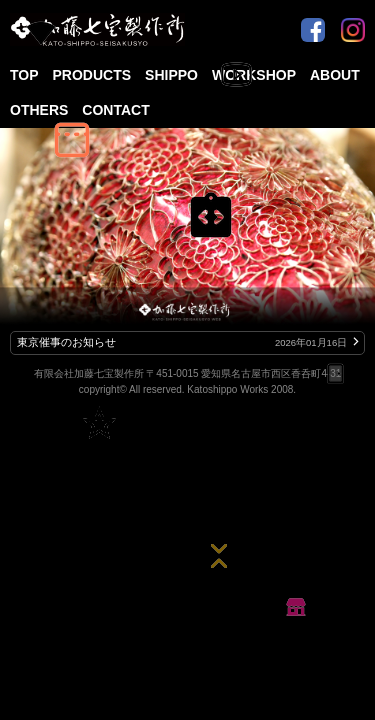 The image size is (375, 720). Describe the element at coordinates (236, 74) in the screenshot. I see `open youtube` at that location.